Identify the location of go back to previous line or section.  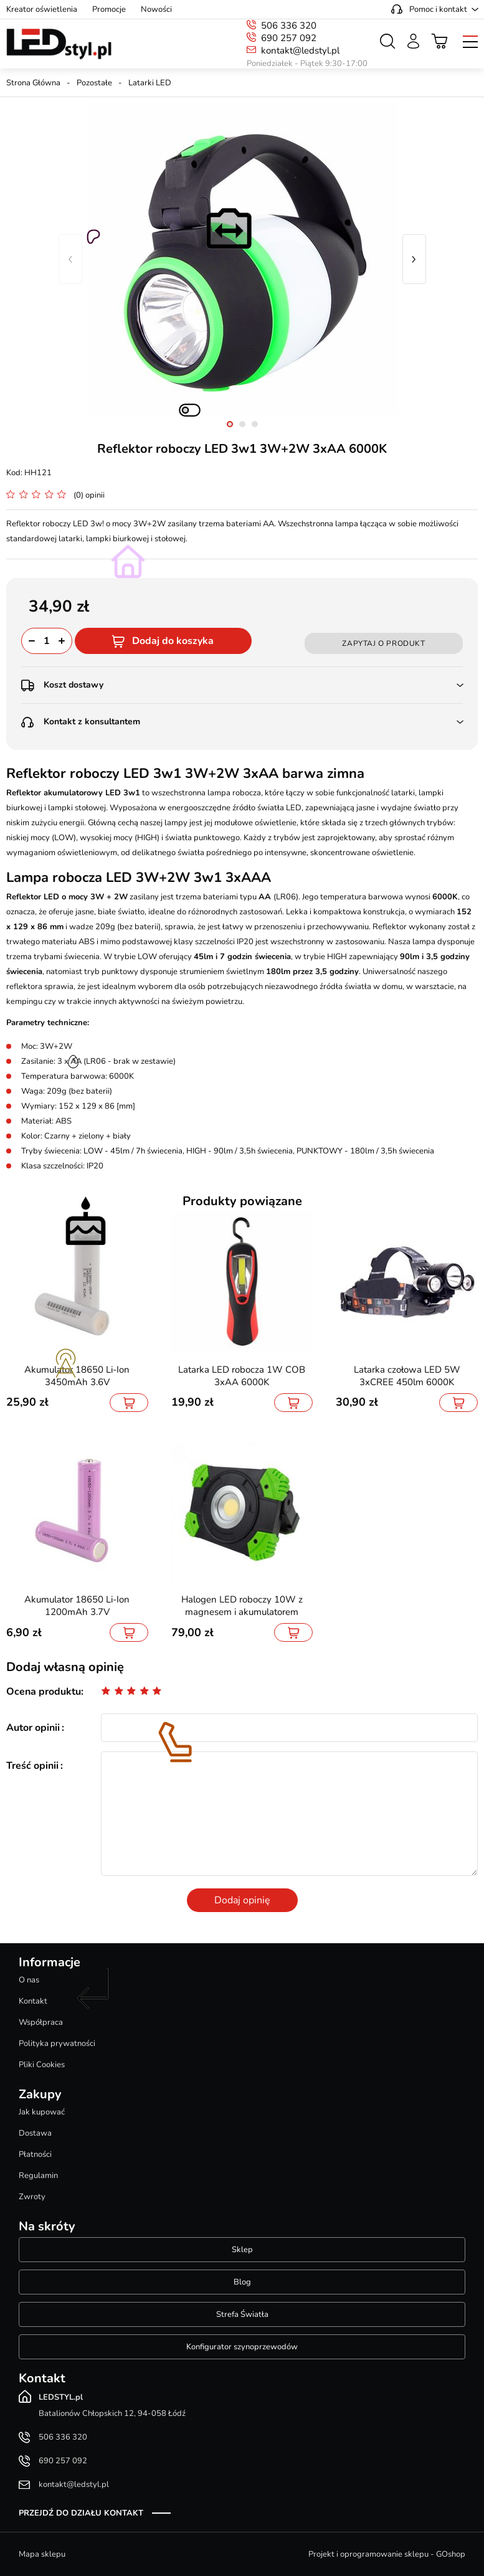
(94, 1988).